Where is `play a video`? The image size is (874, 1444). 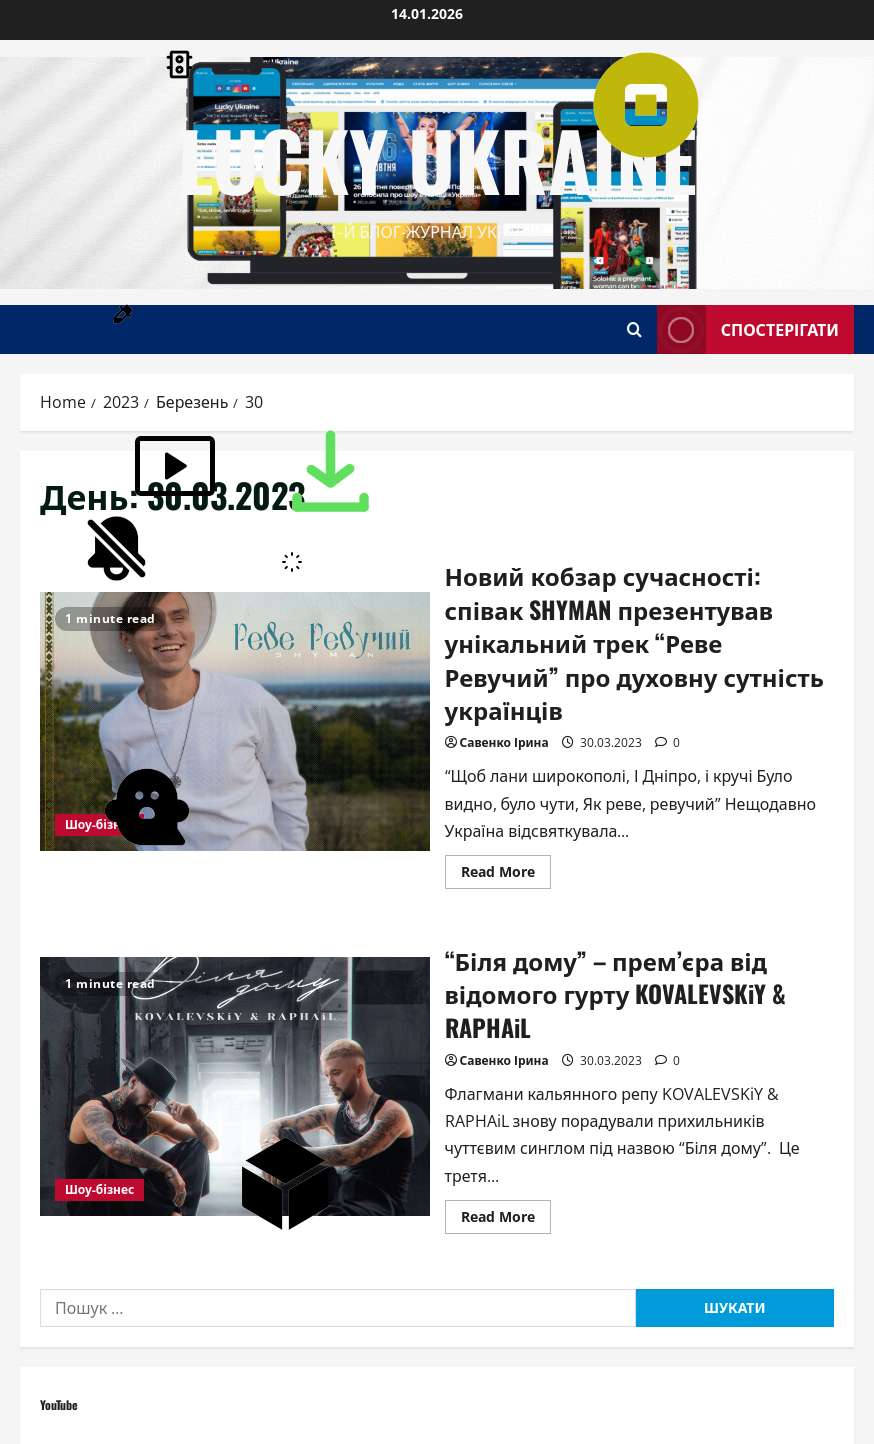 play a video is located at coordinates (175, 466).